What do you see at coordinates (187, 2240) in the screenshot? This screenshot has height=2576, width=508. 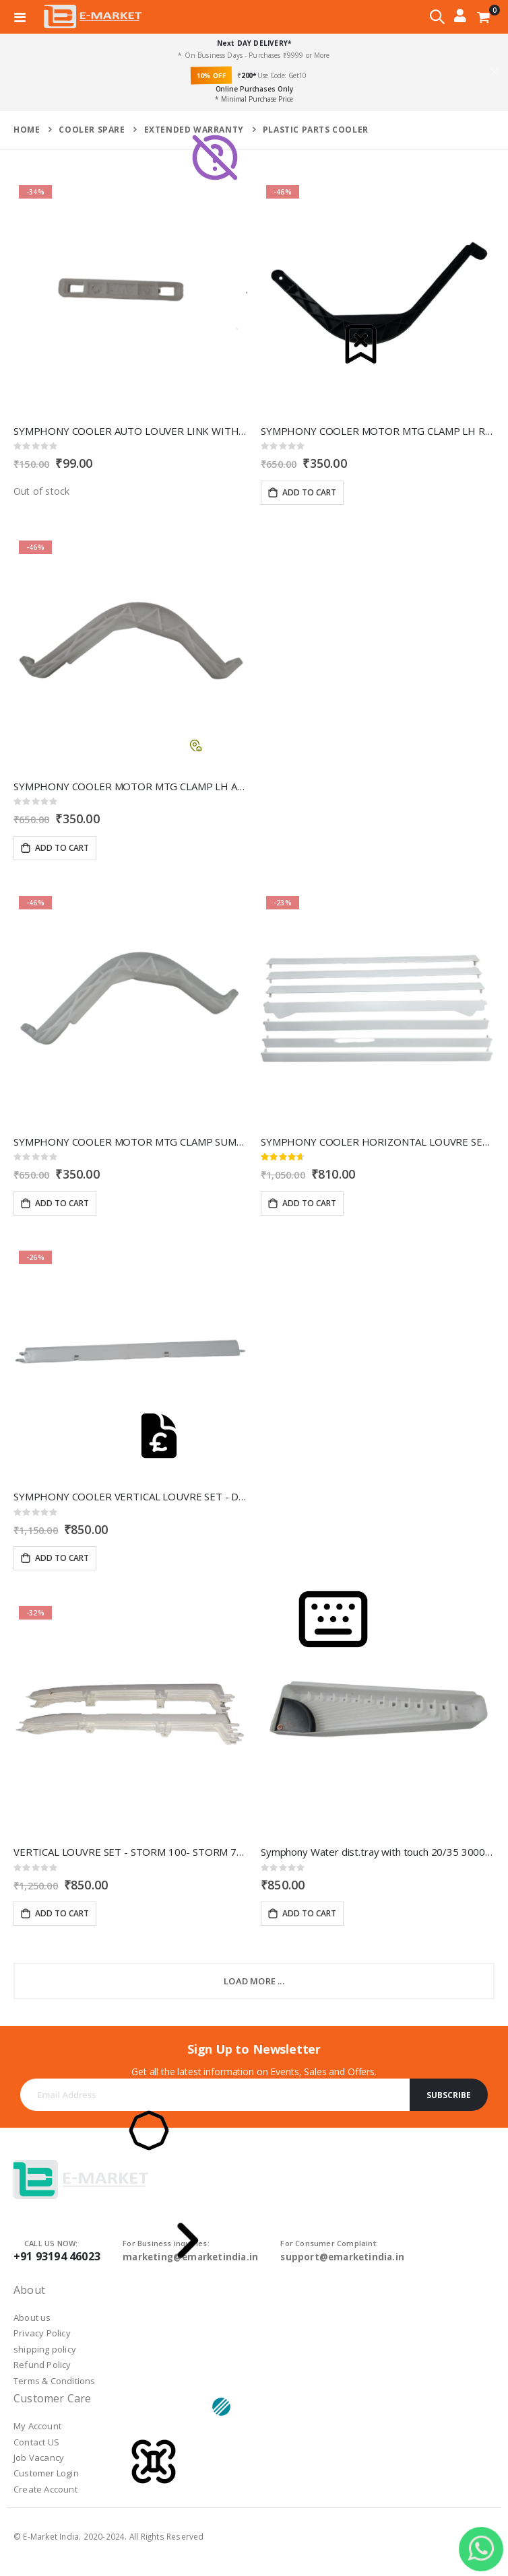 I see `navigate to the next item or screen` at bounding box center [187, 2240].